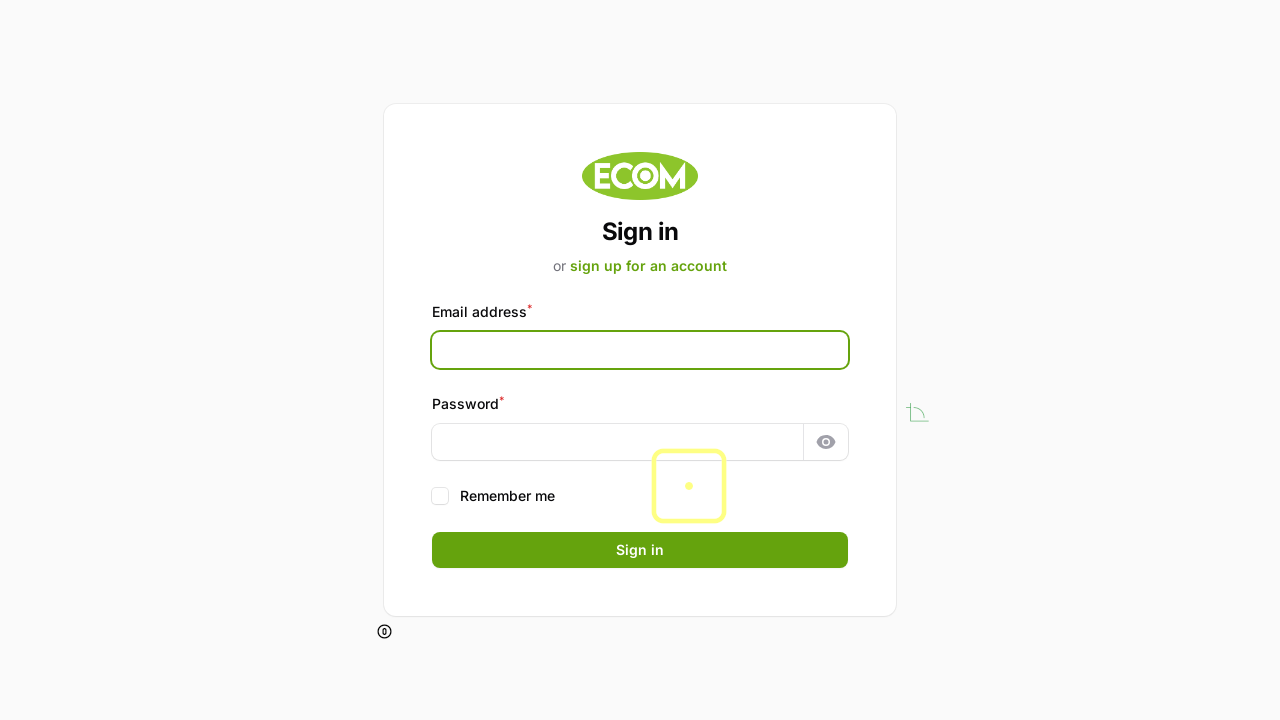 The height and width of the screenshot is (720, 1280). What do you see at coordinates (916, 413) in the screenshot?
I see `measure or adjust angle in a design tool` at bounding box center [916, 413].